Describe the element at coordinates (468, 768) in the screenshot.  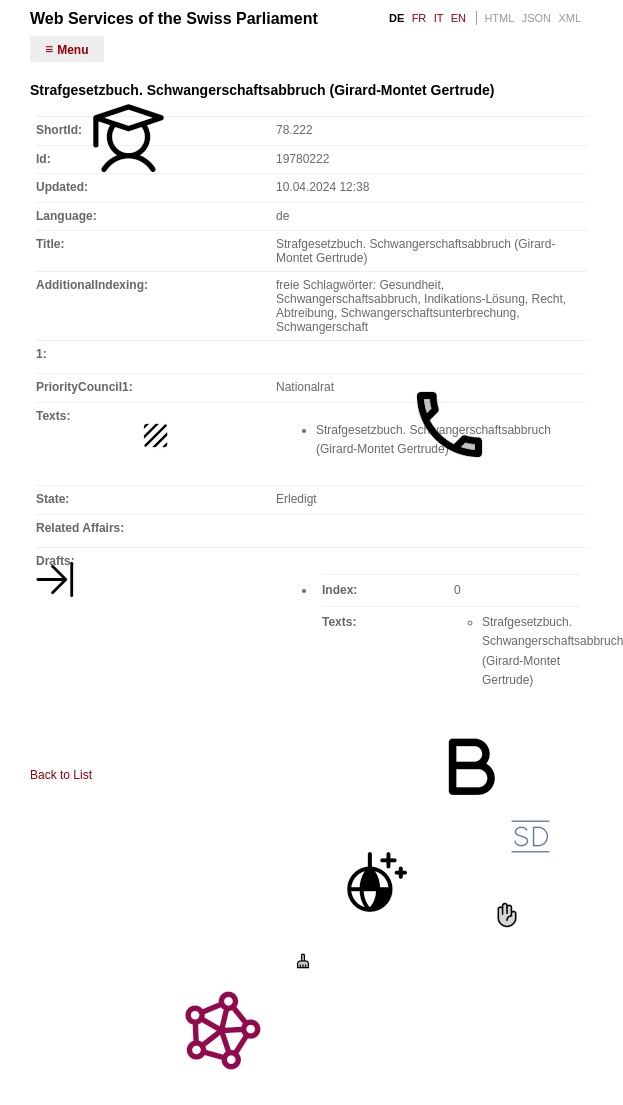
I see `apply bold formatting to selected text` at that location.